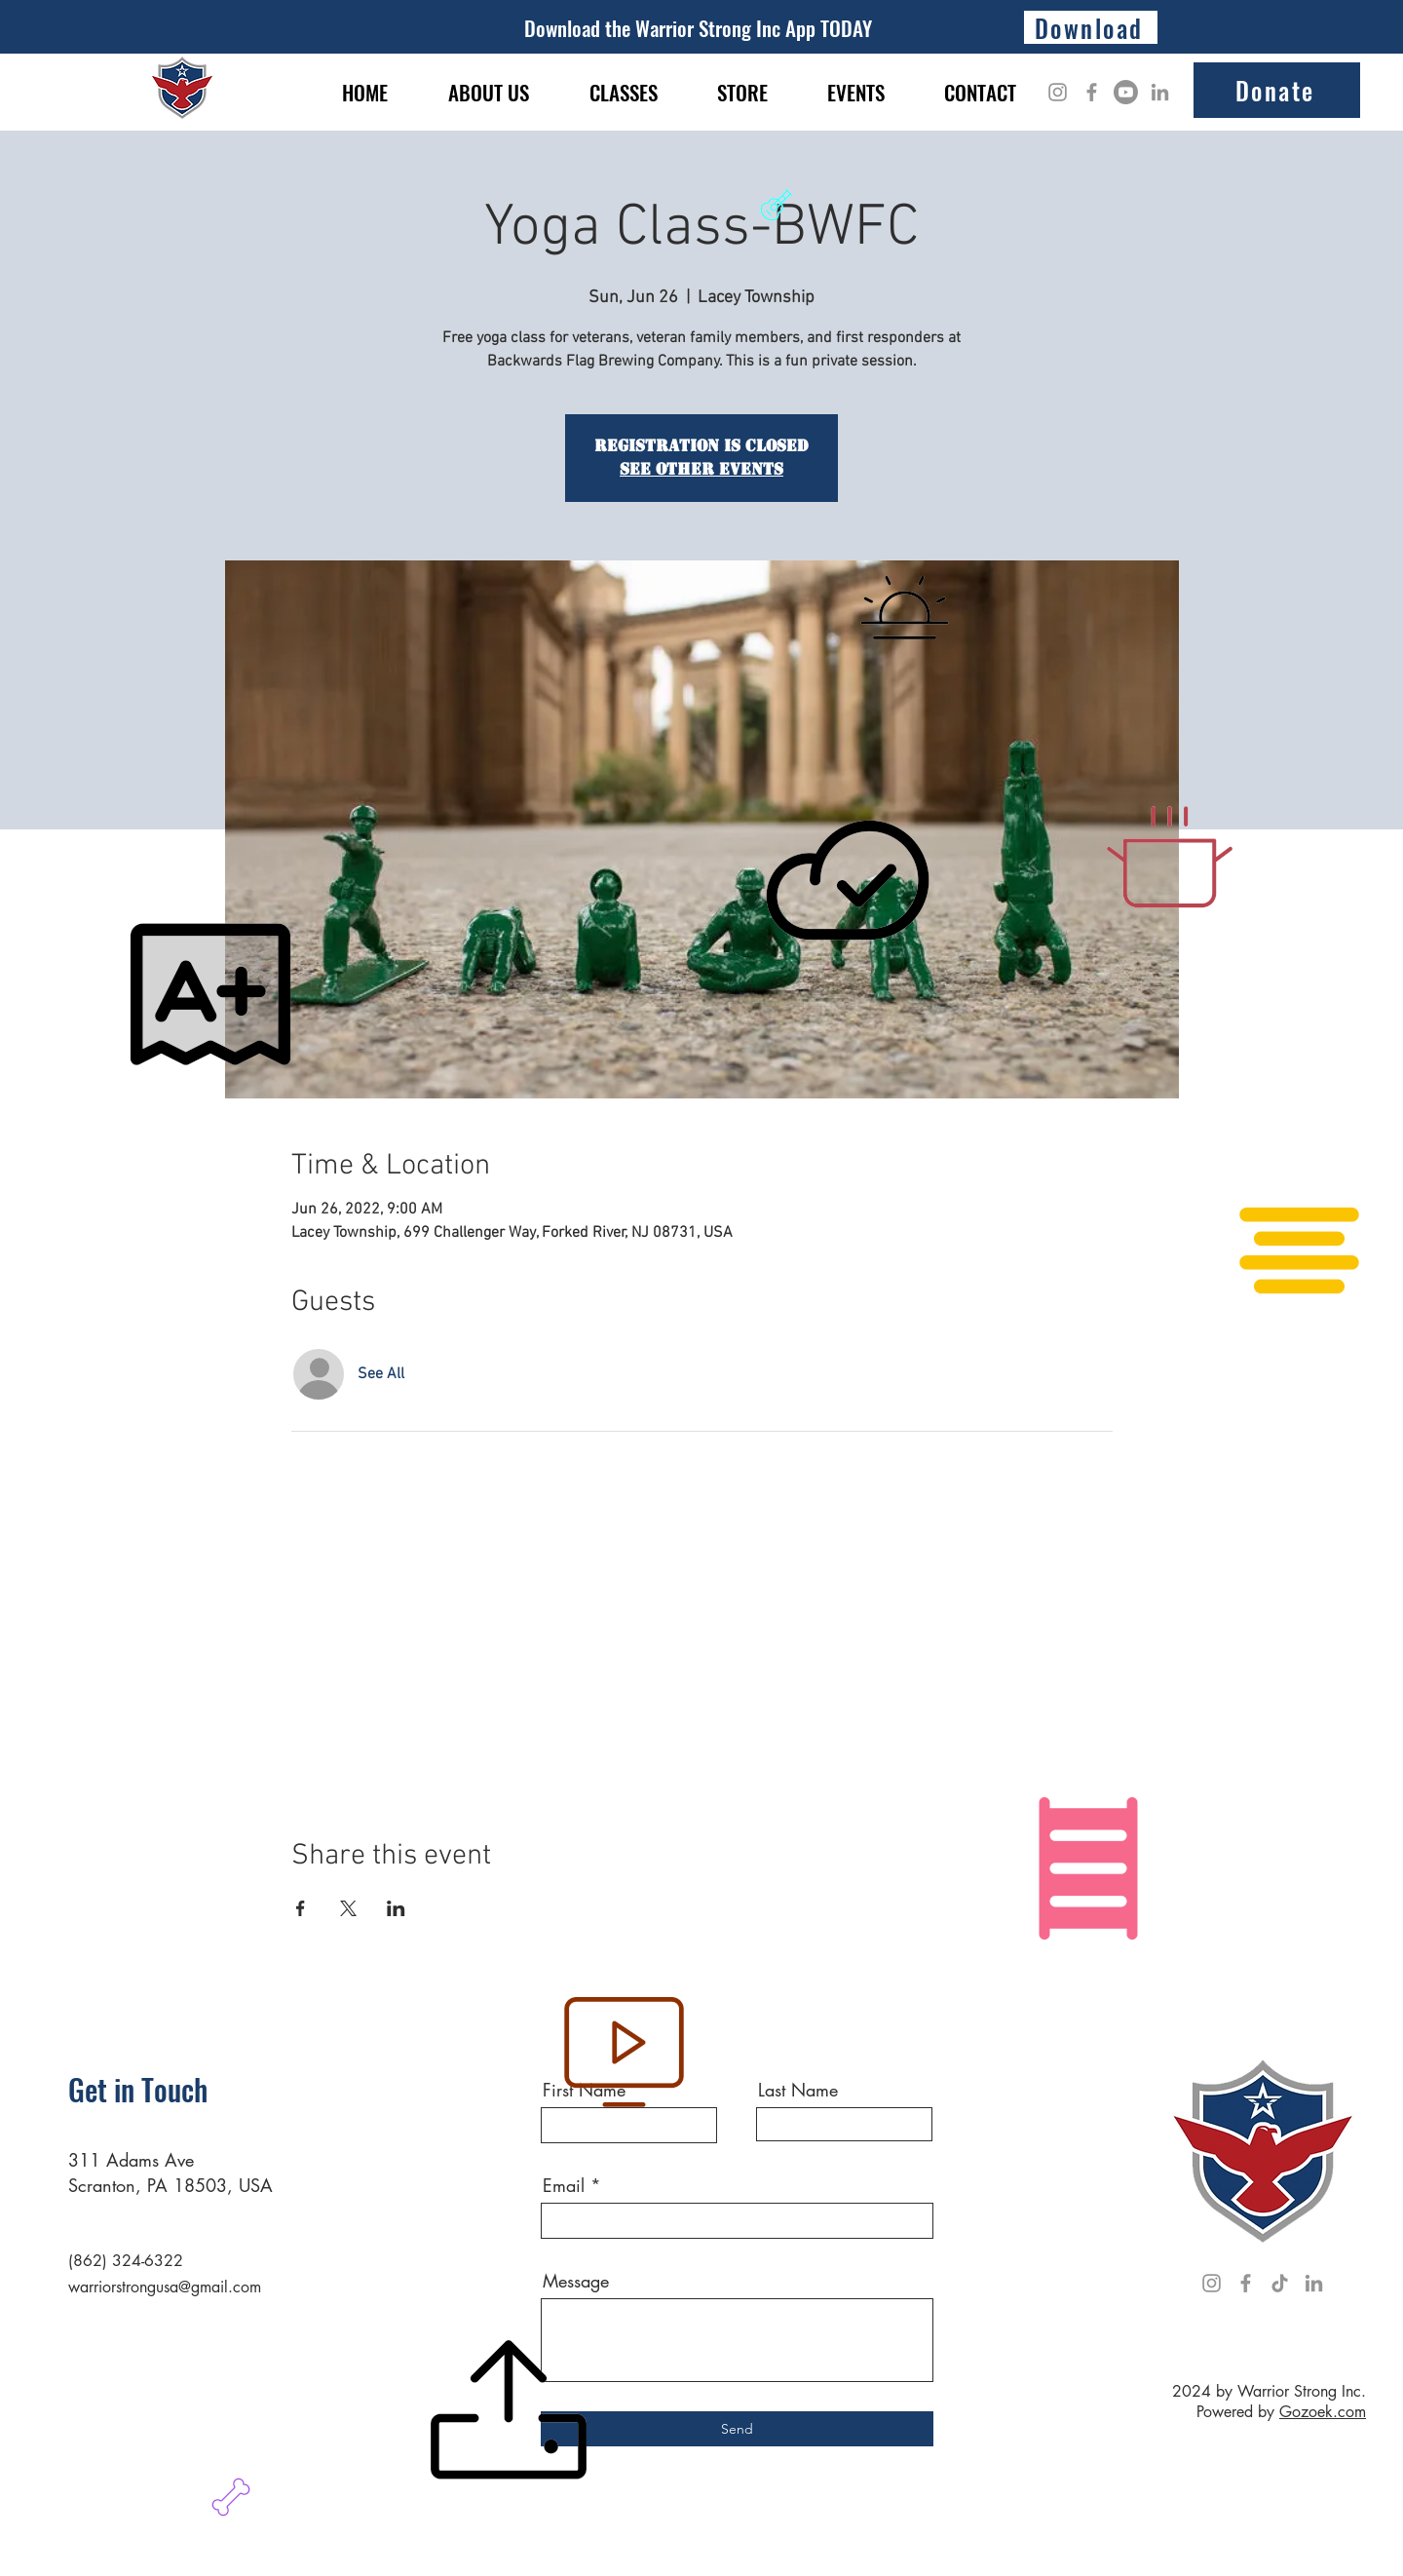 This screenshot has height=2576, width=1403. What do you see at coordinates (624, 2047) in the screenshot?
I see `play video on display` at bounding box center [624, 2047].